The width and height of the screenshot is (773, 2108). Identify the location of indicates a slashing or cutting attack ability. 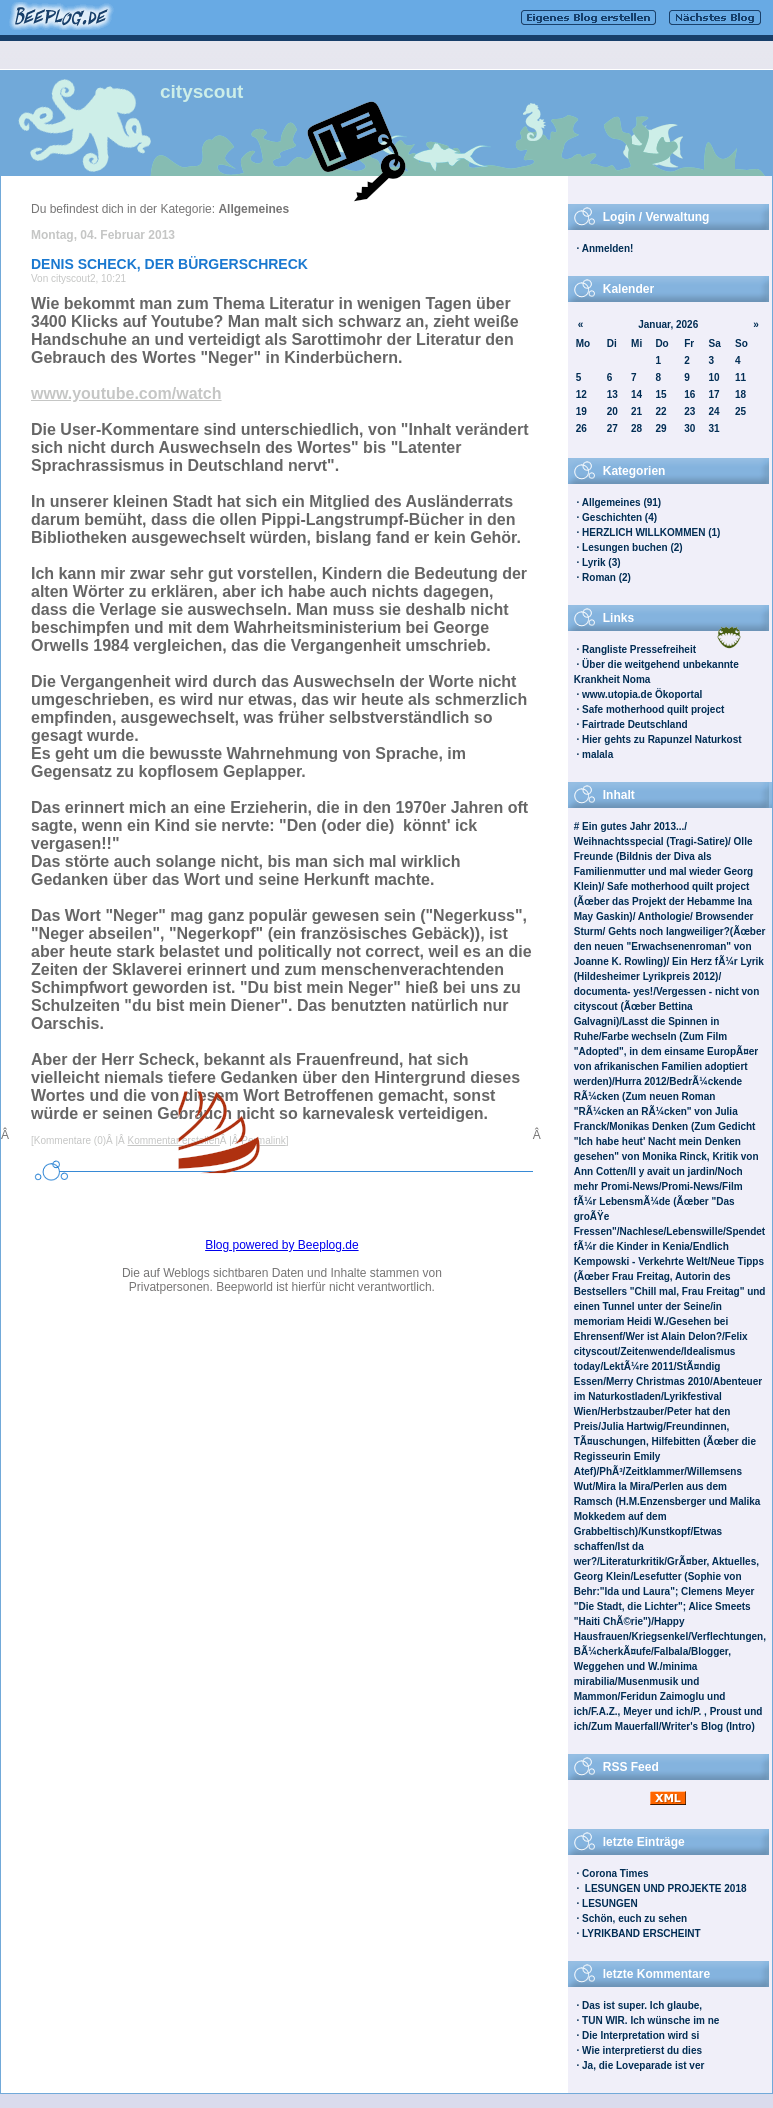
(219, 1132).